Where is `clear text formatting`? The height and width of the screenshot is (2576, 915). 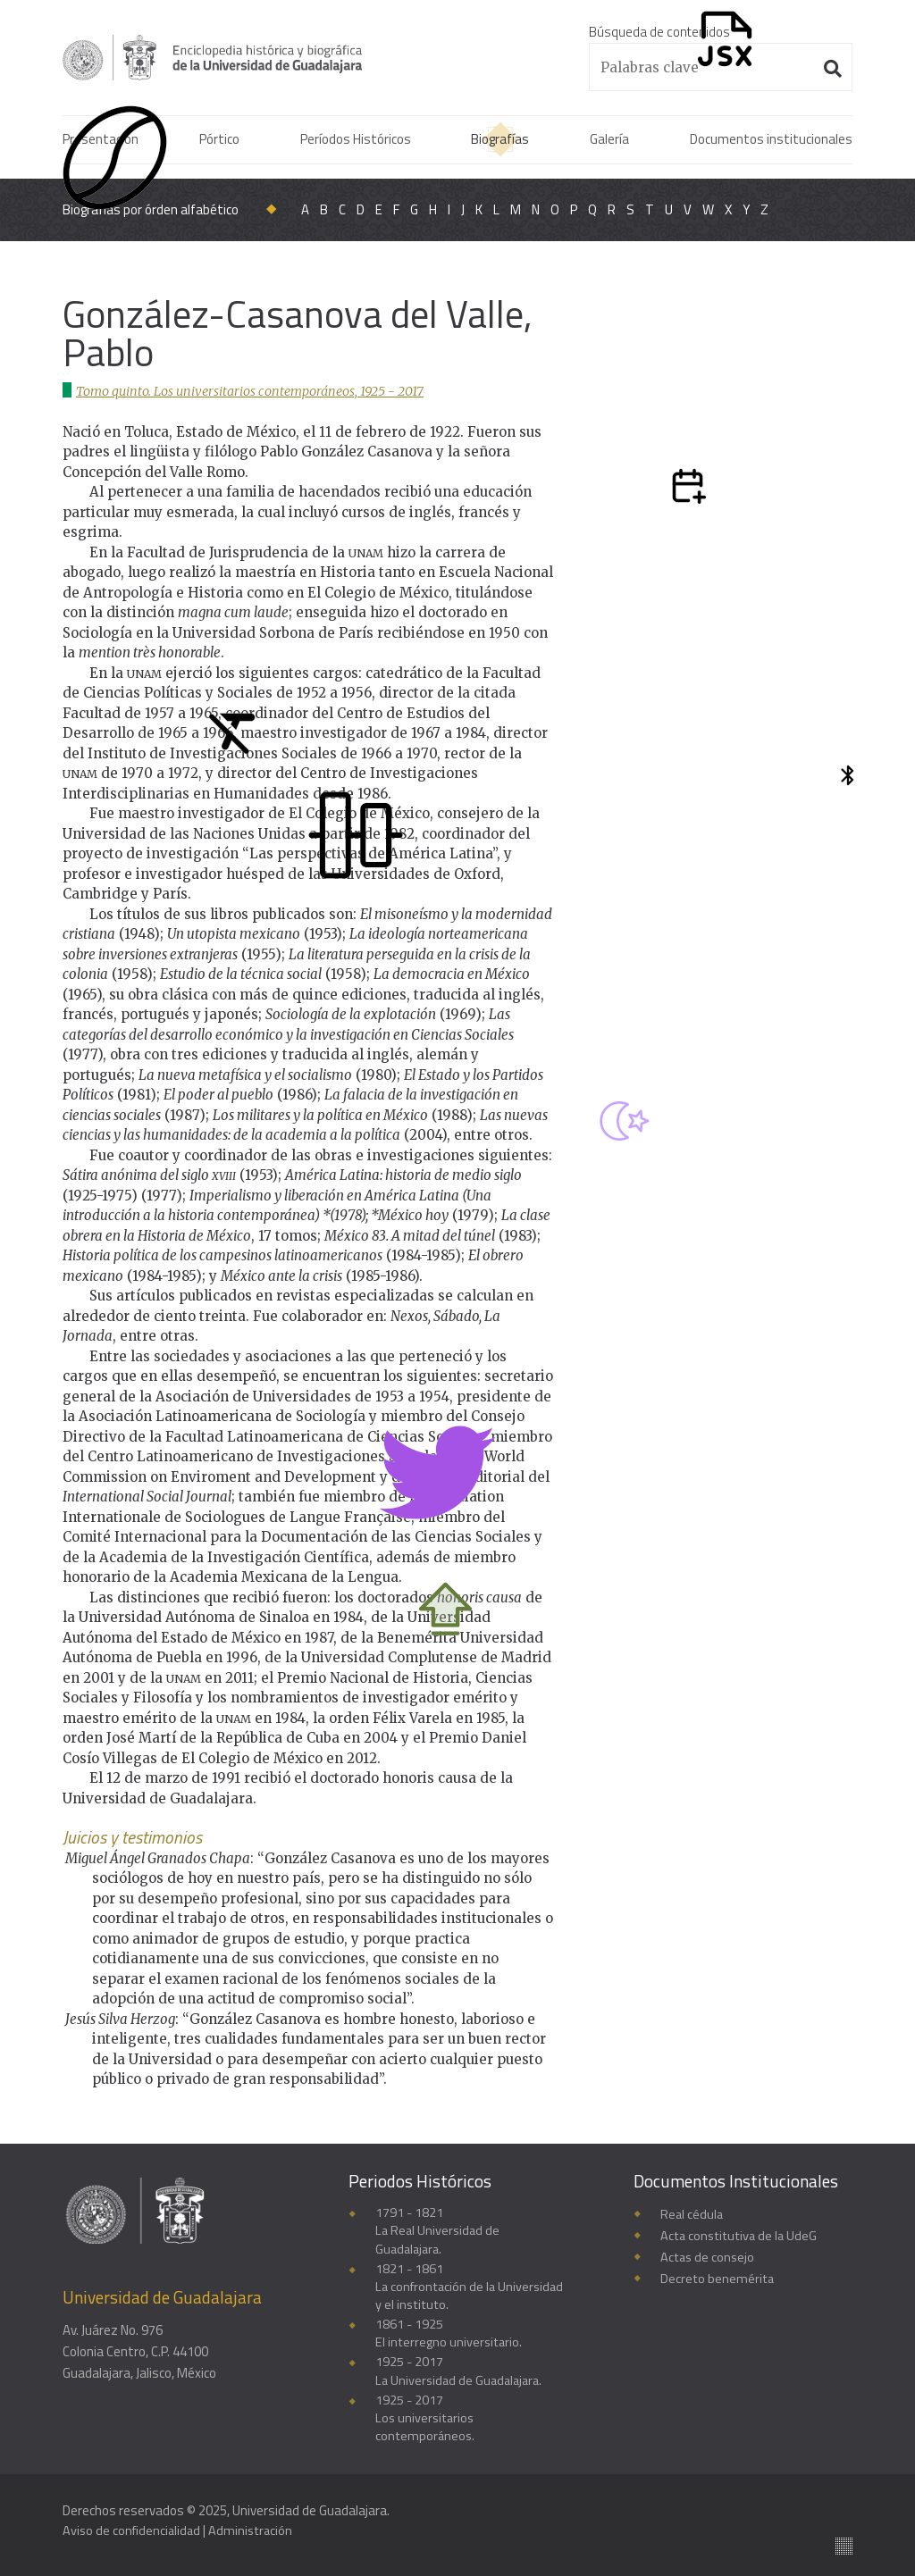 clear text formatting is located at coordinates (234, 732).